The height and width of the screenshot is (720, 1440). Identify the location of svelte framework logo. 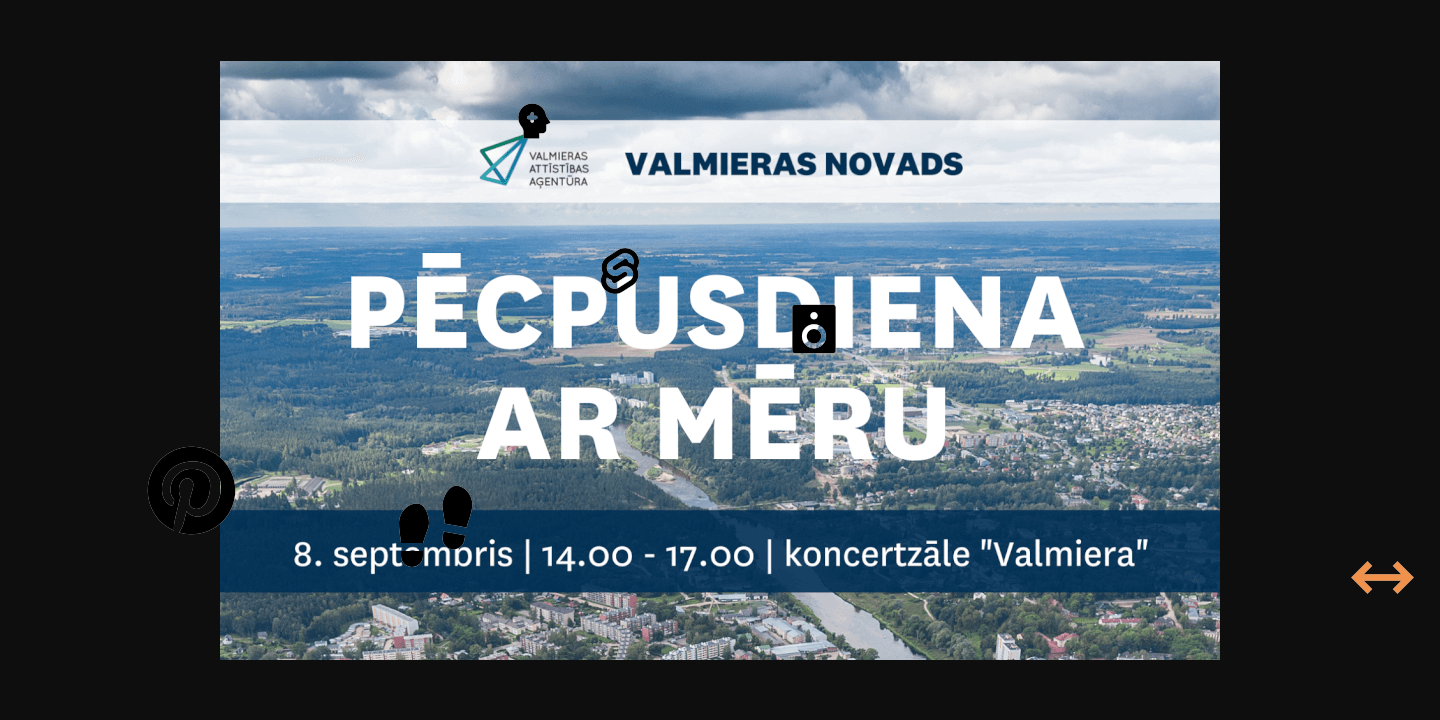
(620, 271).